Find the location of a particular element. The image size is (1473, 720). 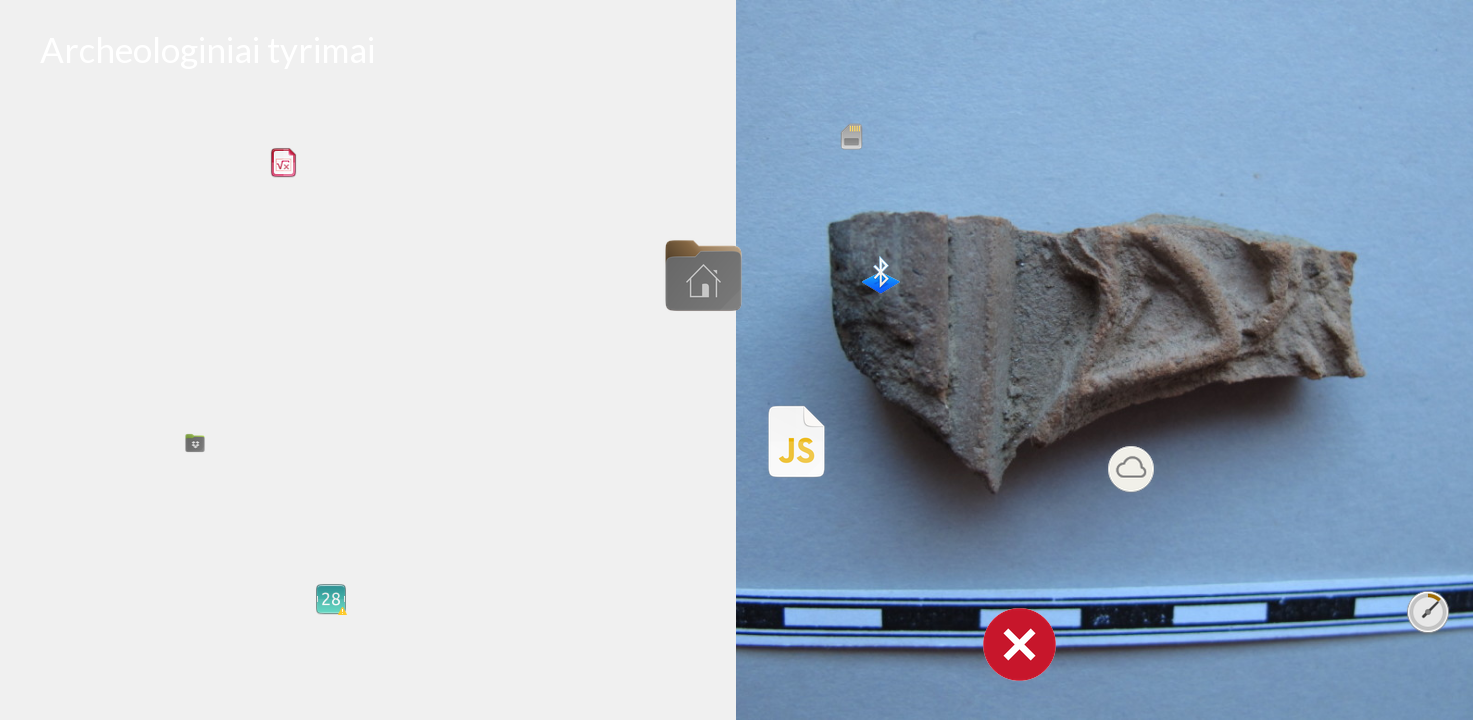

open your dropbox folder is located at coordinates (195, 443).